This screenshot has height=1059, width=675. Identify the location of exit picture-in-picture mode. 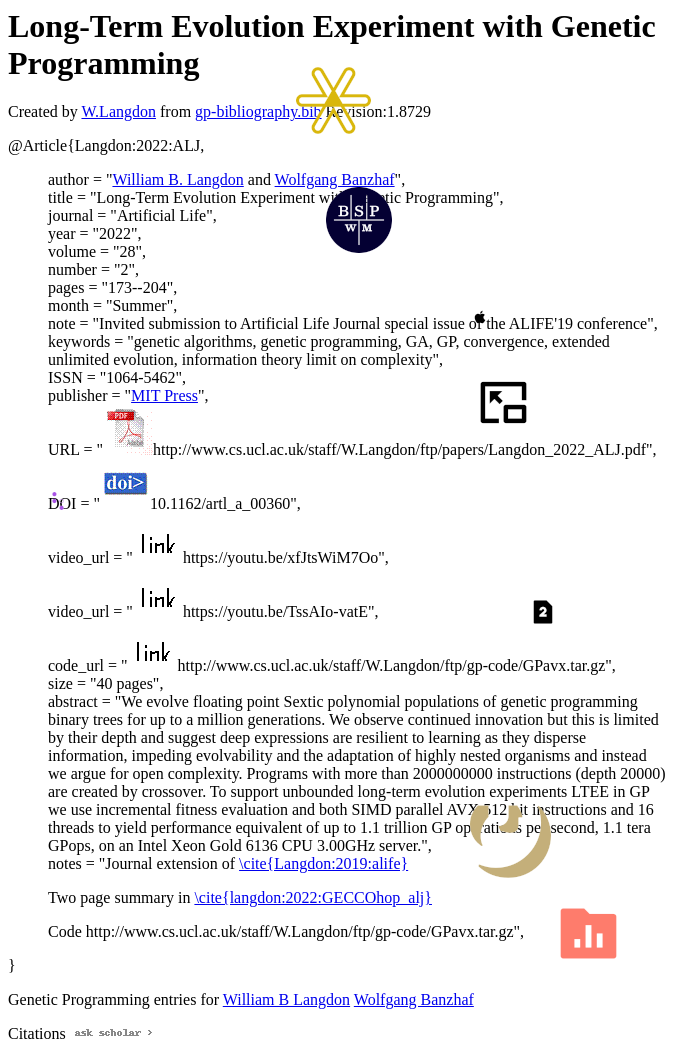
(503, 402).